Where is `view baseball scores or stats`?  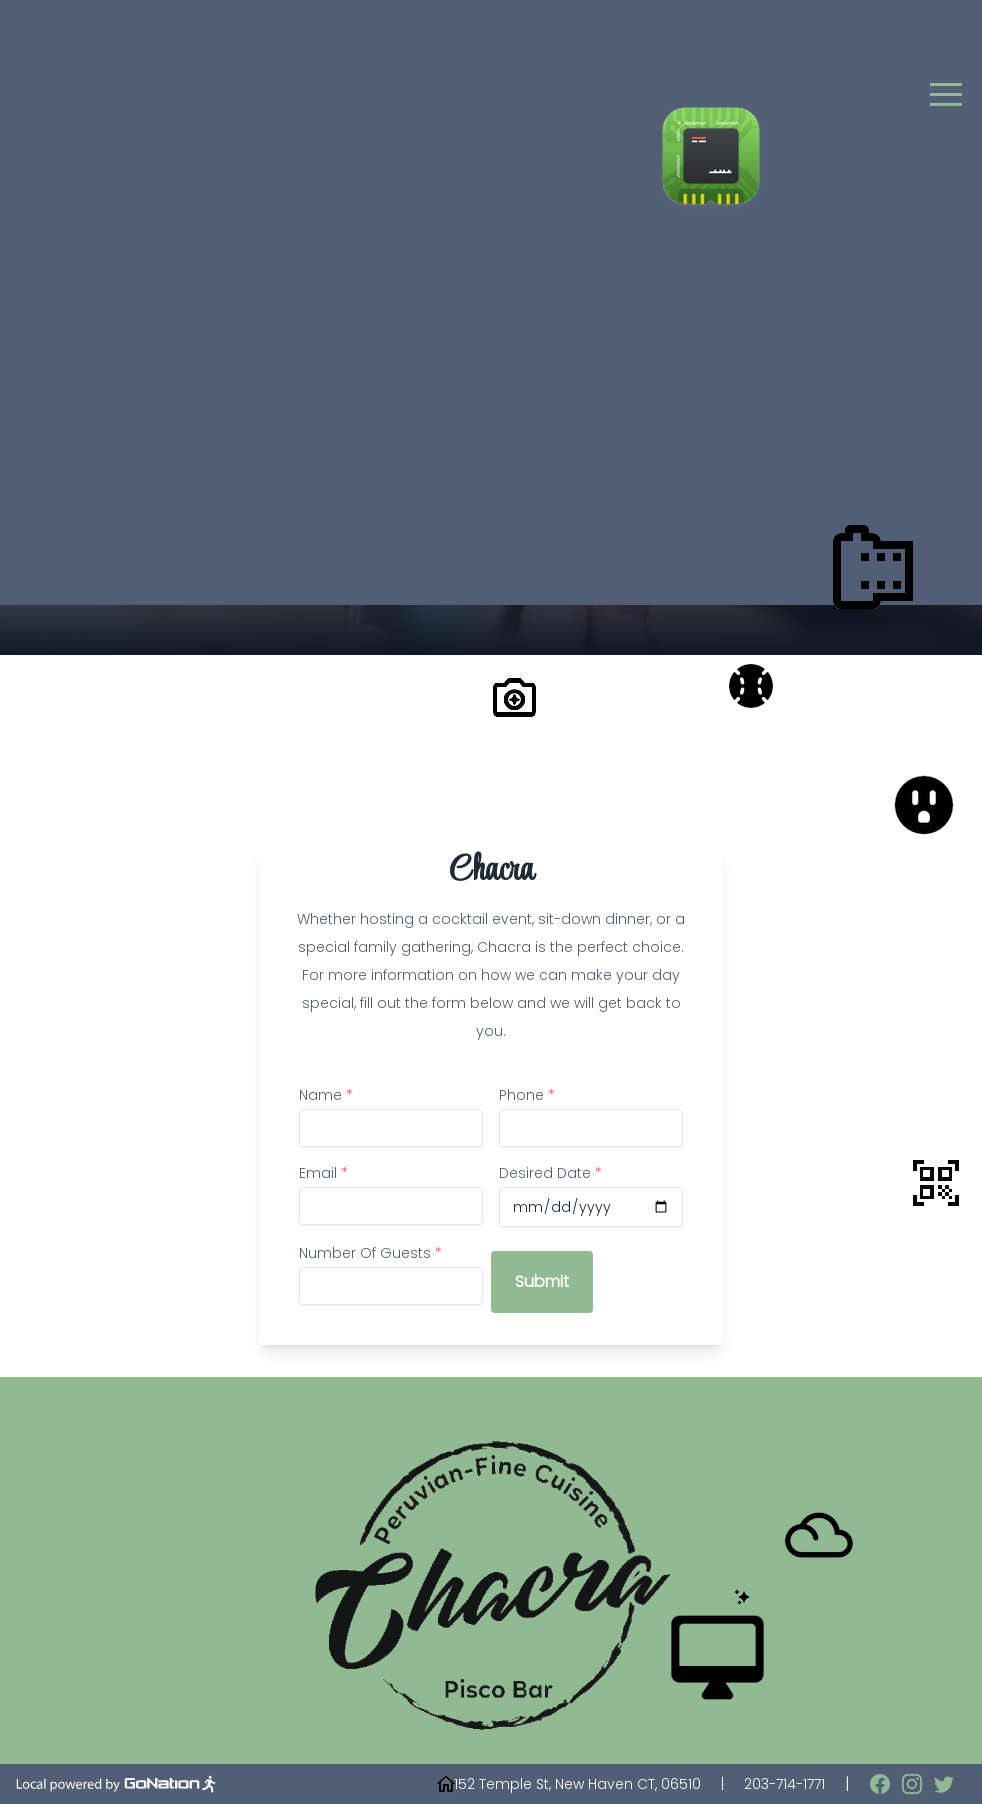 view baseball scores or stats is located at coordinates (751, 686).